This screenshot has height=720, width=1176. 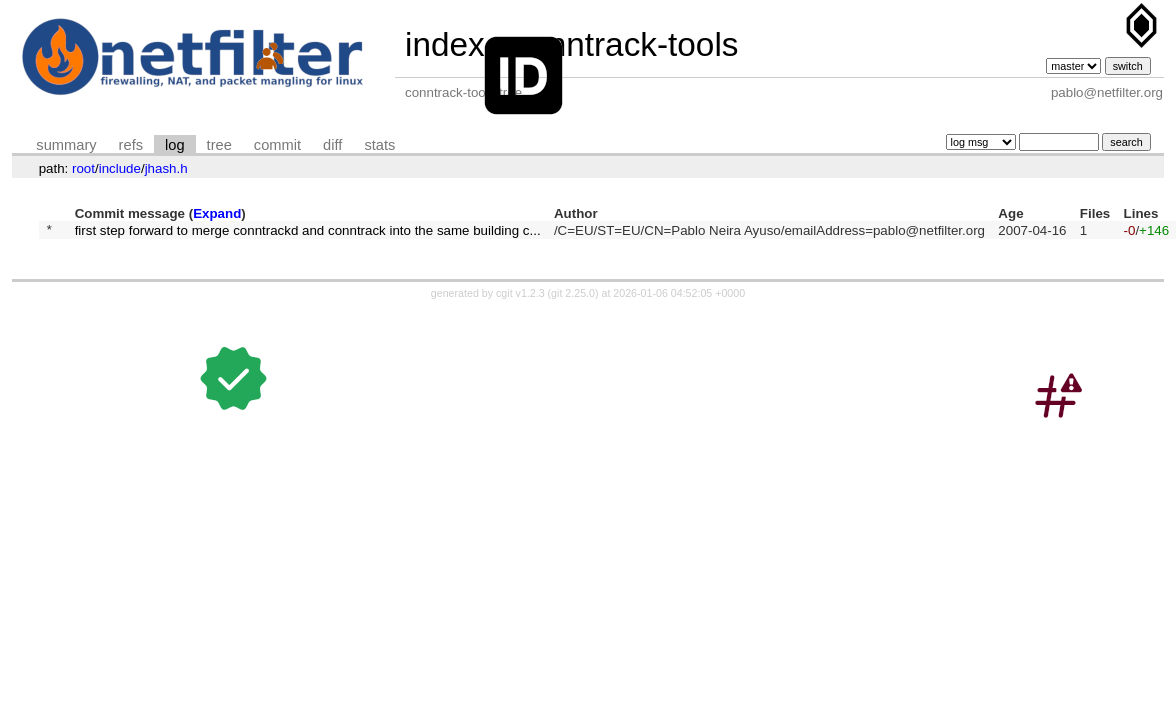 What do you see at coordinates (1141, 25) in the screenshot?
I see `indicates a Discord server booster status` at bounding box center [1141, 25].